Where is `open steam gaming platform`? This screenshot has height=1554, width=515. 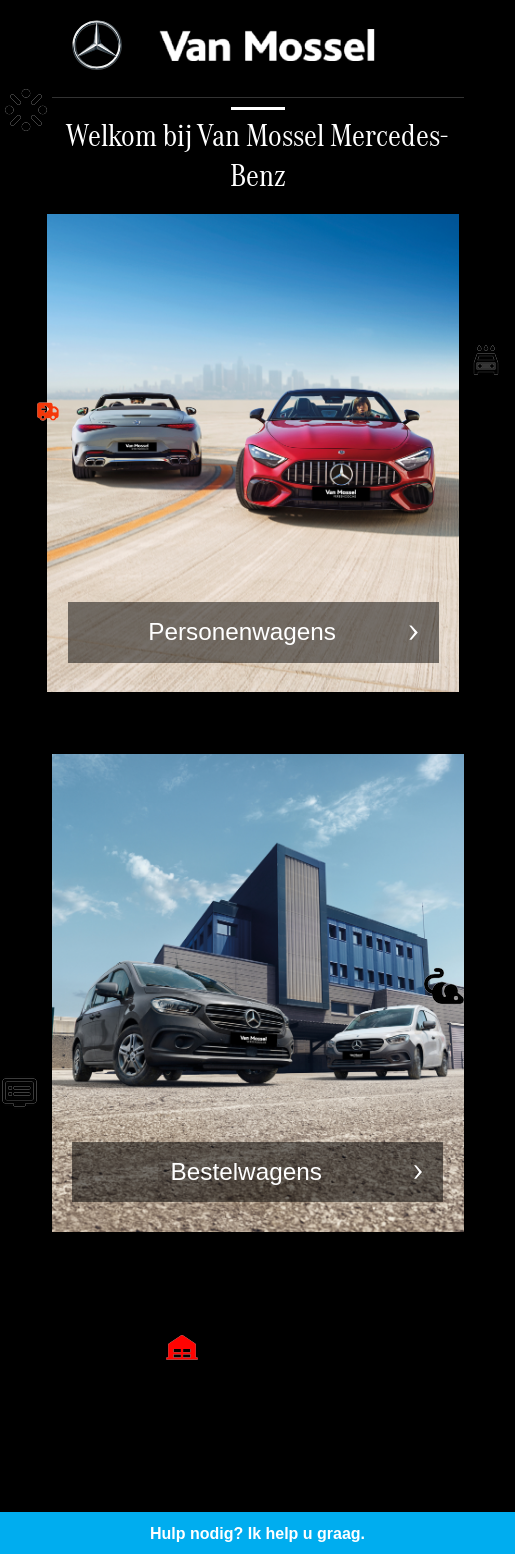 open steam gaming platform is located at coordinates (26, 110).